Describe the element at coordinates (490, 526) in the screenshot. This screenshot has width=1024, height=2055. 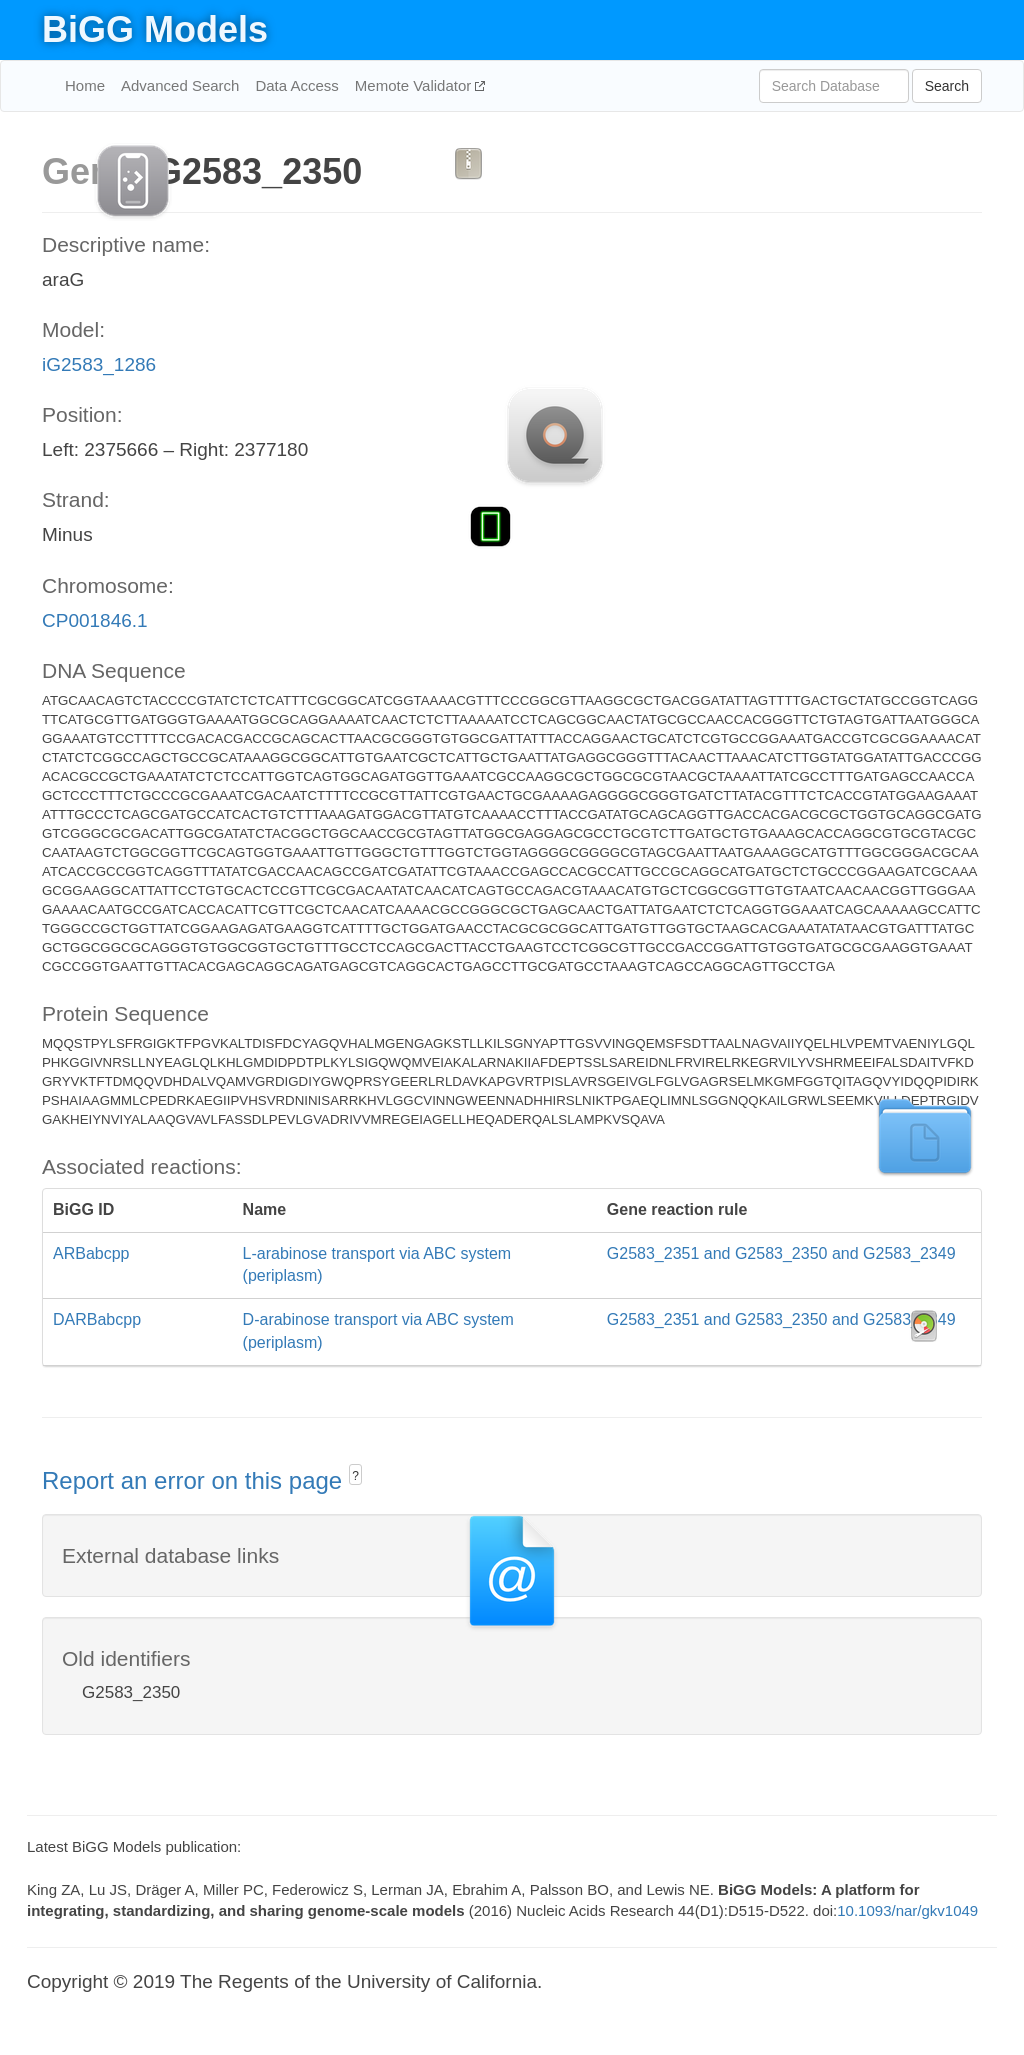
I see `launch portal reloaded game` at that location.